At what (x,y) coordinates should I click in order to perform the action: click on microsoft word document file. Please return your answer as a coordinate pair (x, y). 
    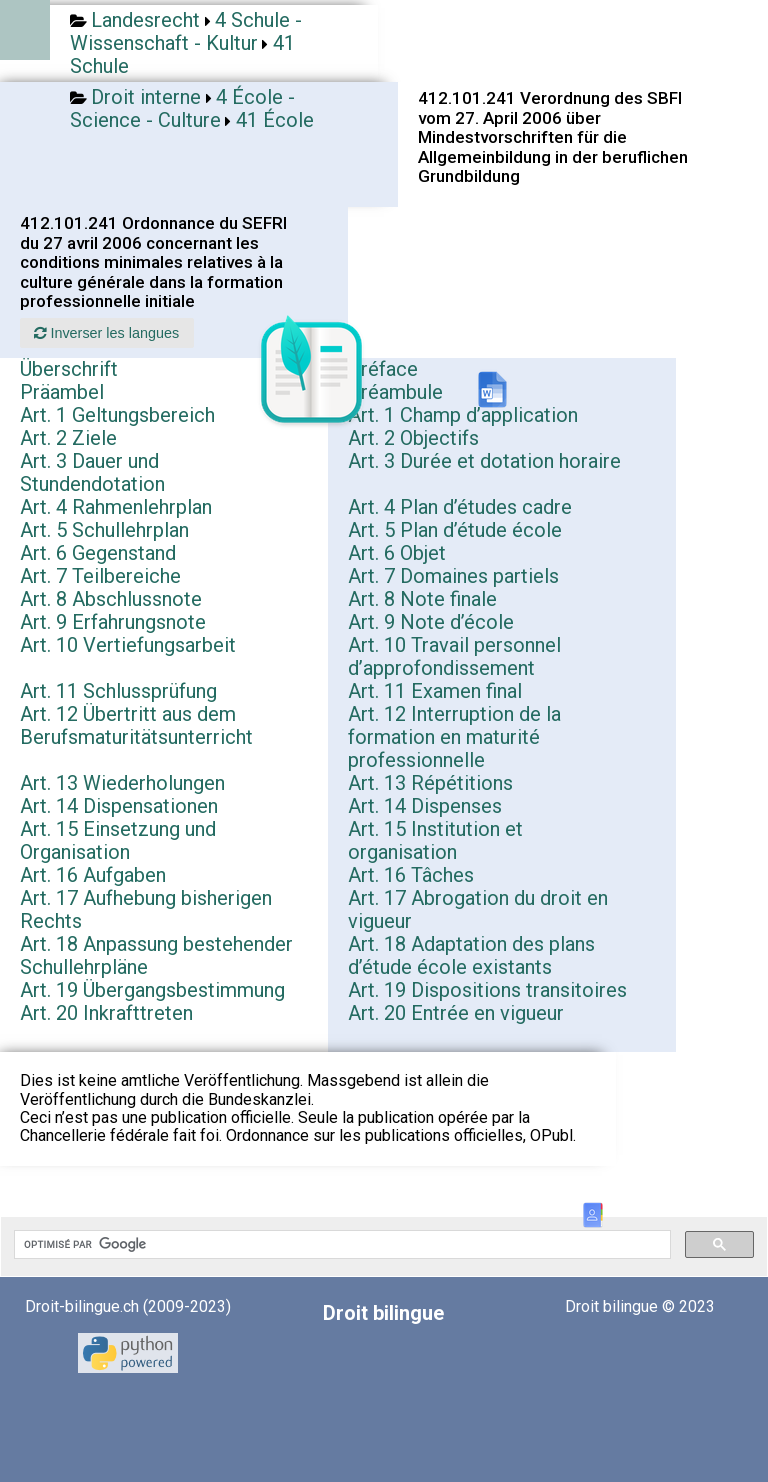
    Looking at the image, I should click on (492, 389).